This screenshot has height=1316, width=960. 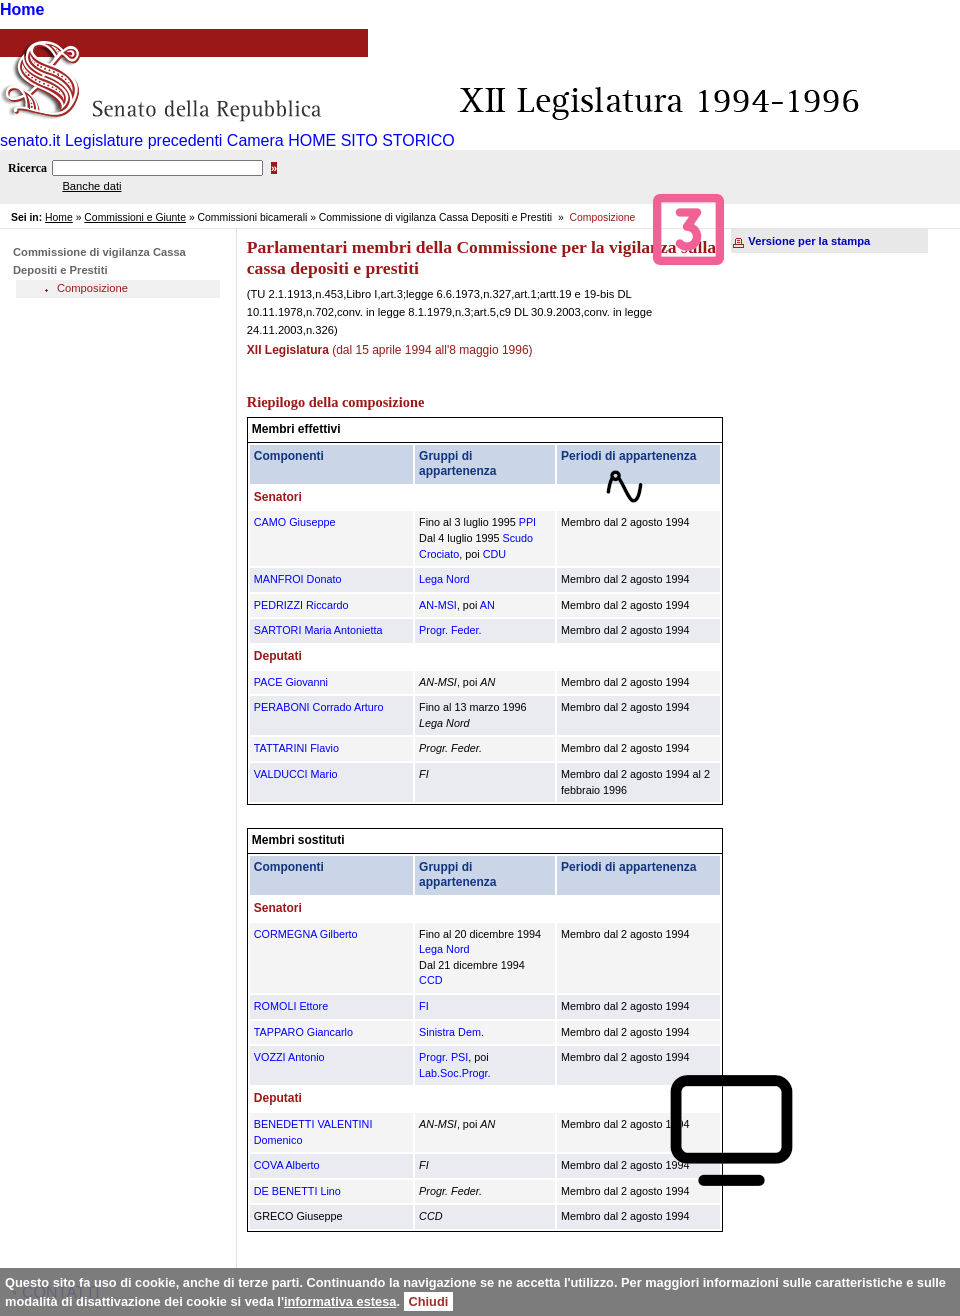 I want to click on apply maximum function to selected values, so click(x=624, y=486).